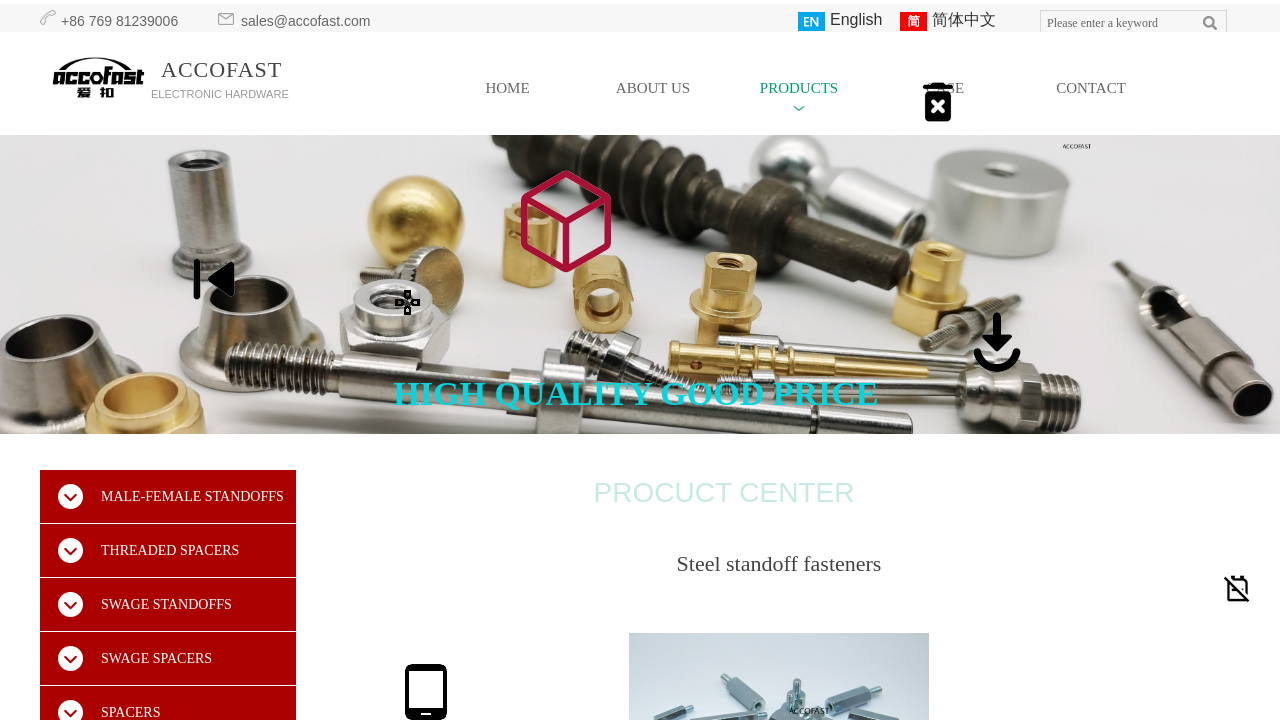 The height and width of the screenshot is (720, 1280). Describe the element at coordinates (997, 340) in the screenshot. I see `download content to device` at that location.